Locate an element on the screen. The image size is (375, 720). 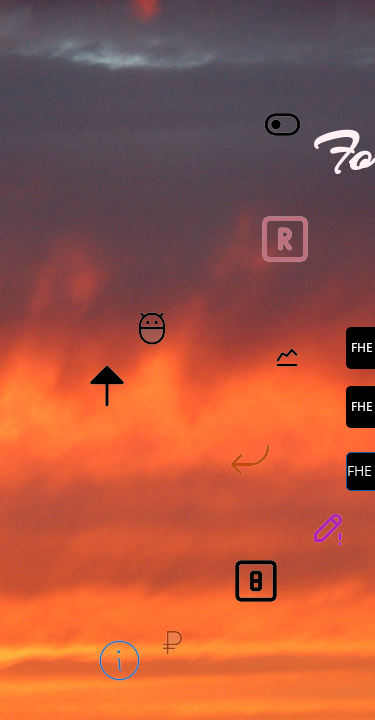
view analytics or performance trends is located at coordinates (287, 357).